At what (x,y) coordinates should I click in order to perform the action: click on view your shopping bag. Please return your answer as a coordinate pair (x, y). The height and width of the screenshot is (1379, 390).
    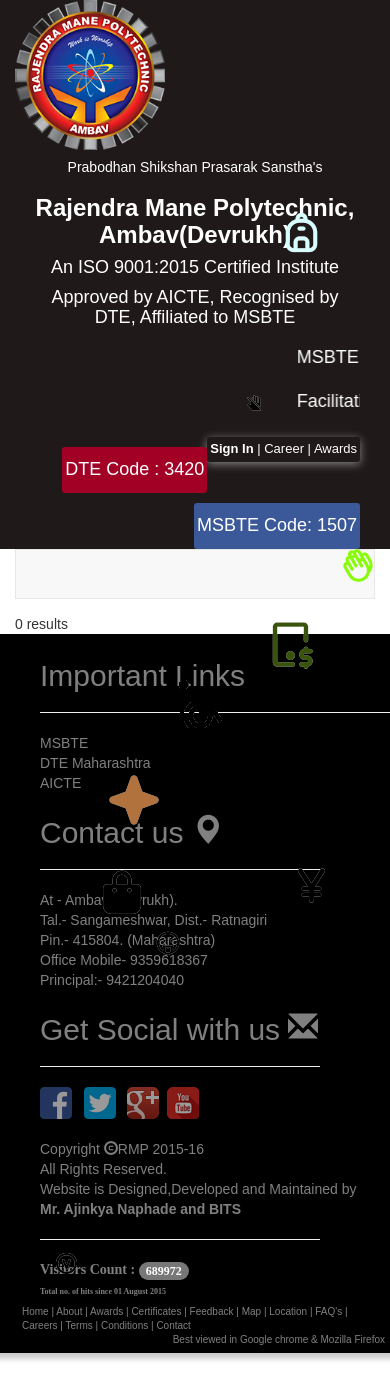
    Looking at the image, I should click on (122, 895).